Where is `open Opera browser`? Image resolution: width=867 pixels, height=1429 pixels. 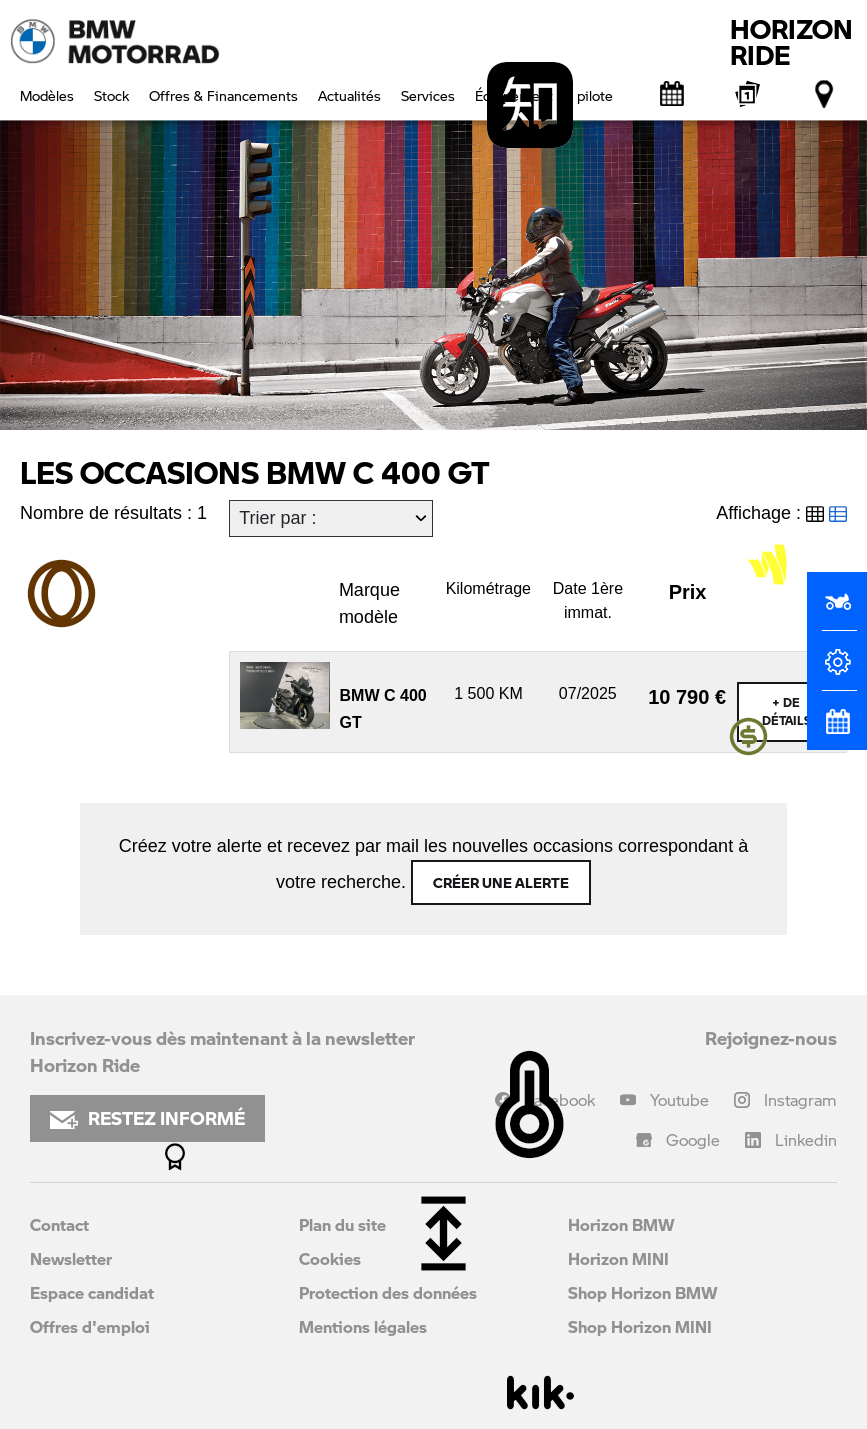
open Opera browser is located at coordinates (61, 593).